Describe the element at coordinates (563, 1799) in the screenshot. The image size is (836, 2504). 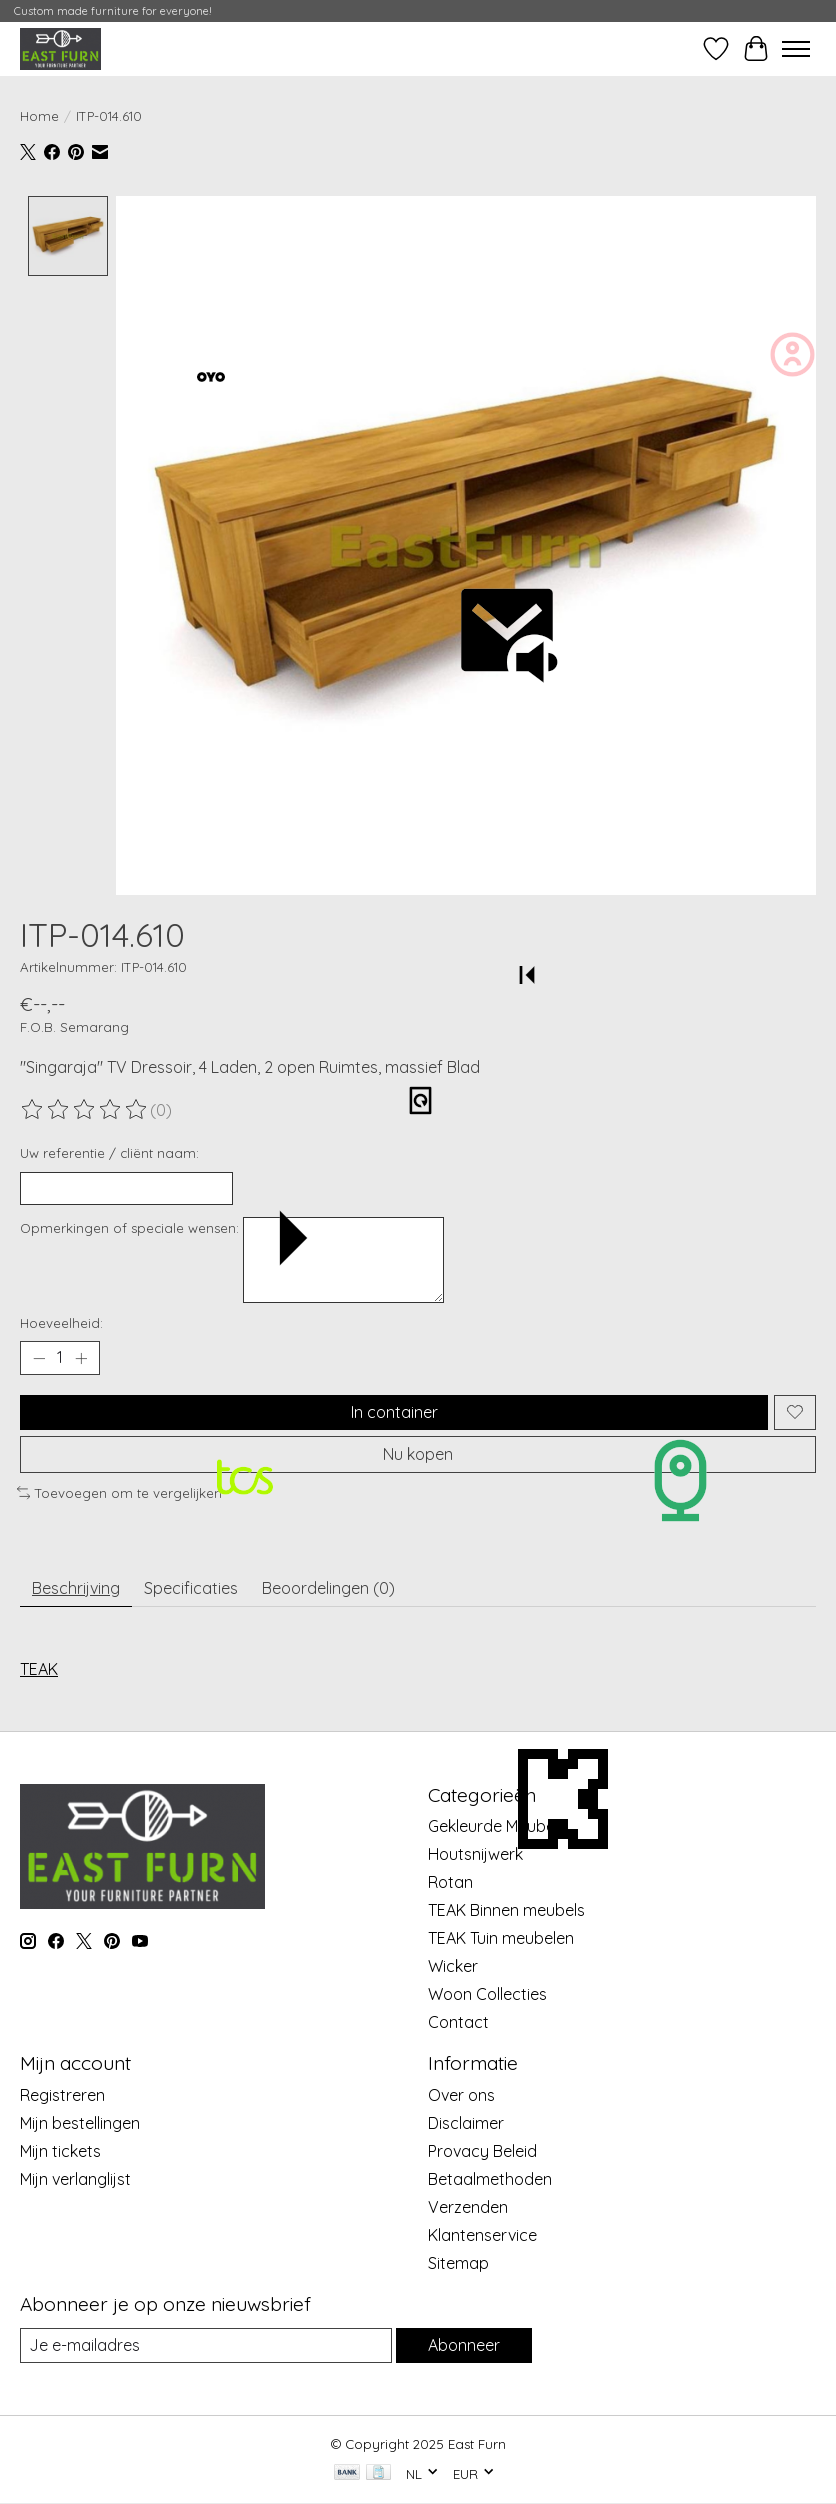
I see `open kick streaming platform` at that location.